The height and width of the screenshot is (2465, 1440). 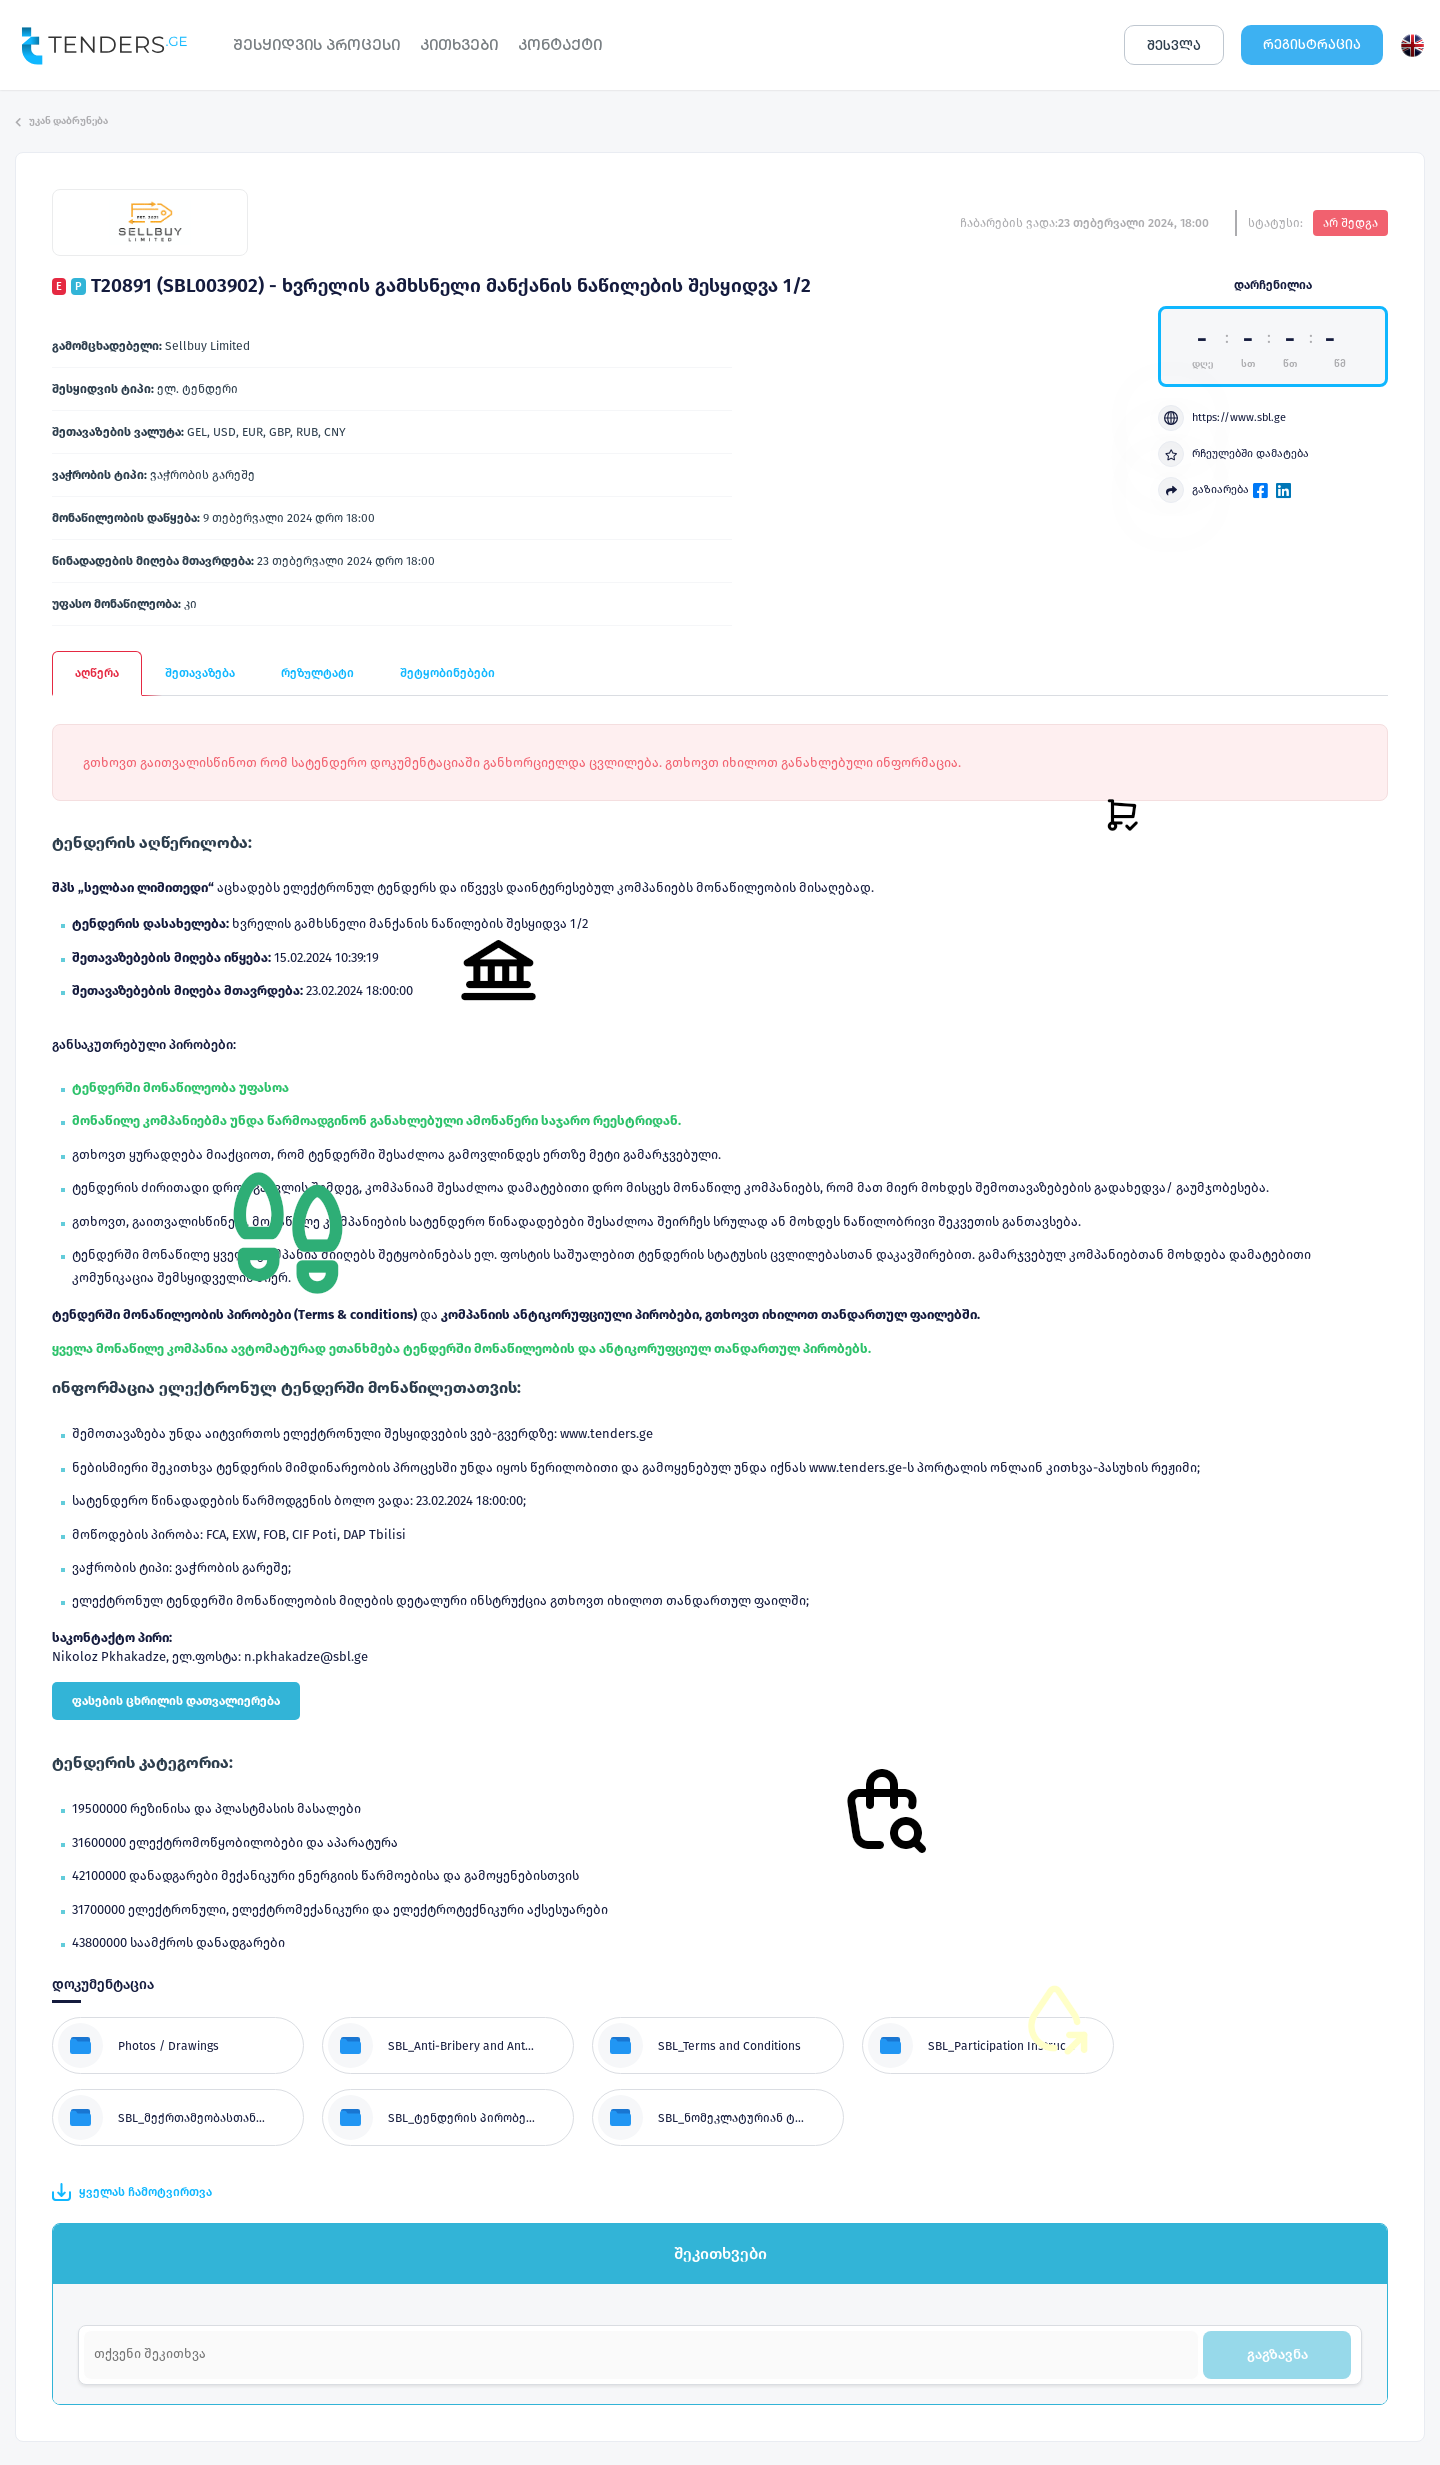 What do you see at coordinates (1054, 2018) in the screenshot?
I see `share water usage or hydration data` at bounding box center [1054, 2018].